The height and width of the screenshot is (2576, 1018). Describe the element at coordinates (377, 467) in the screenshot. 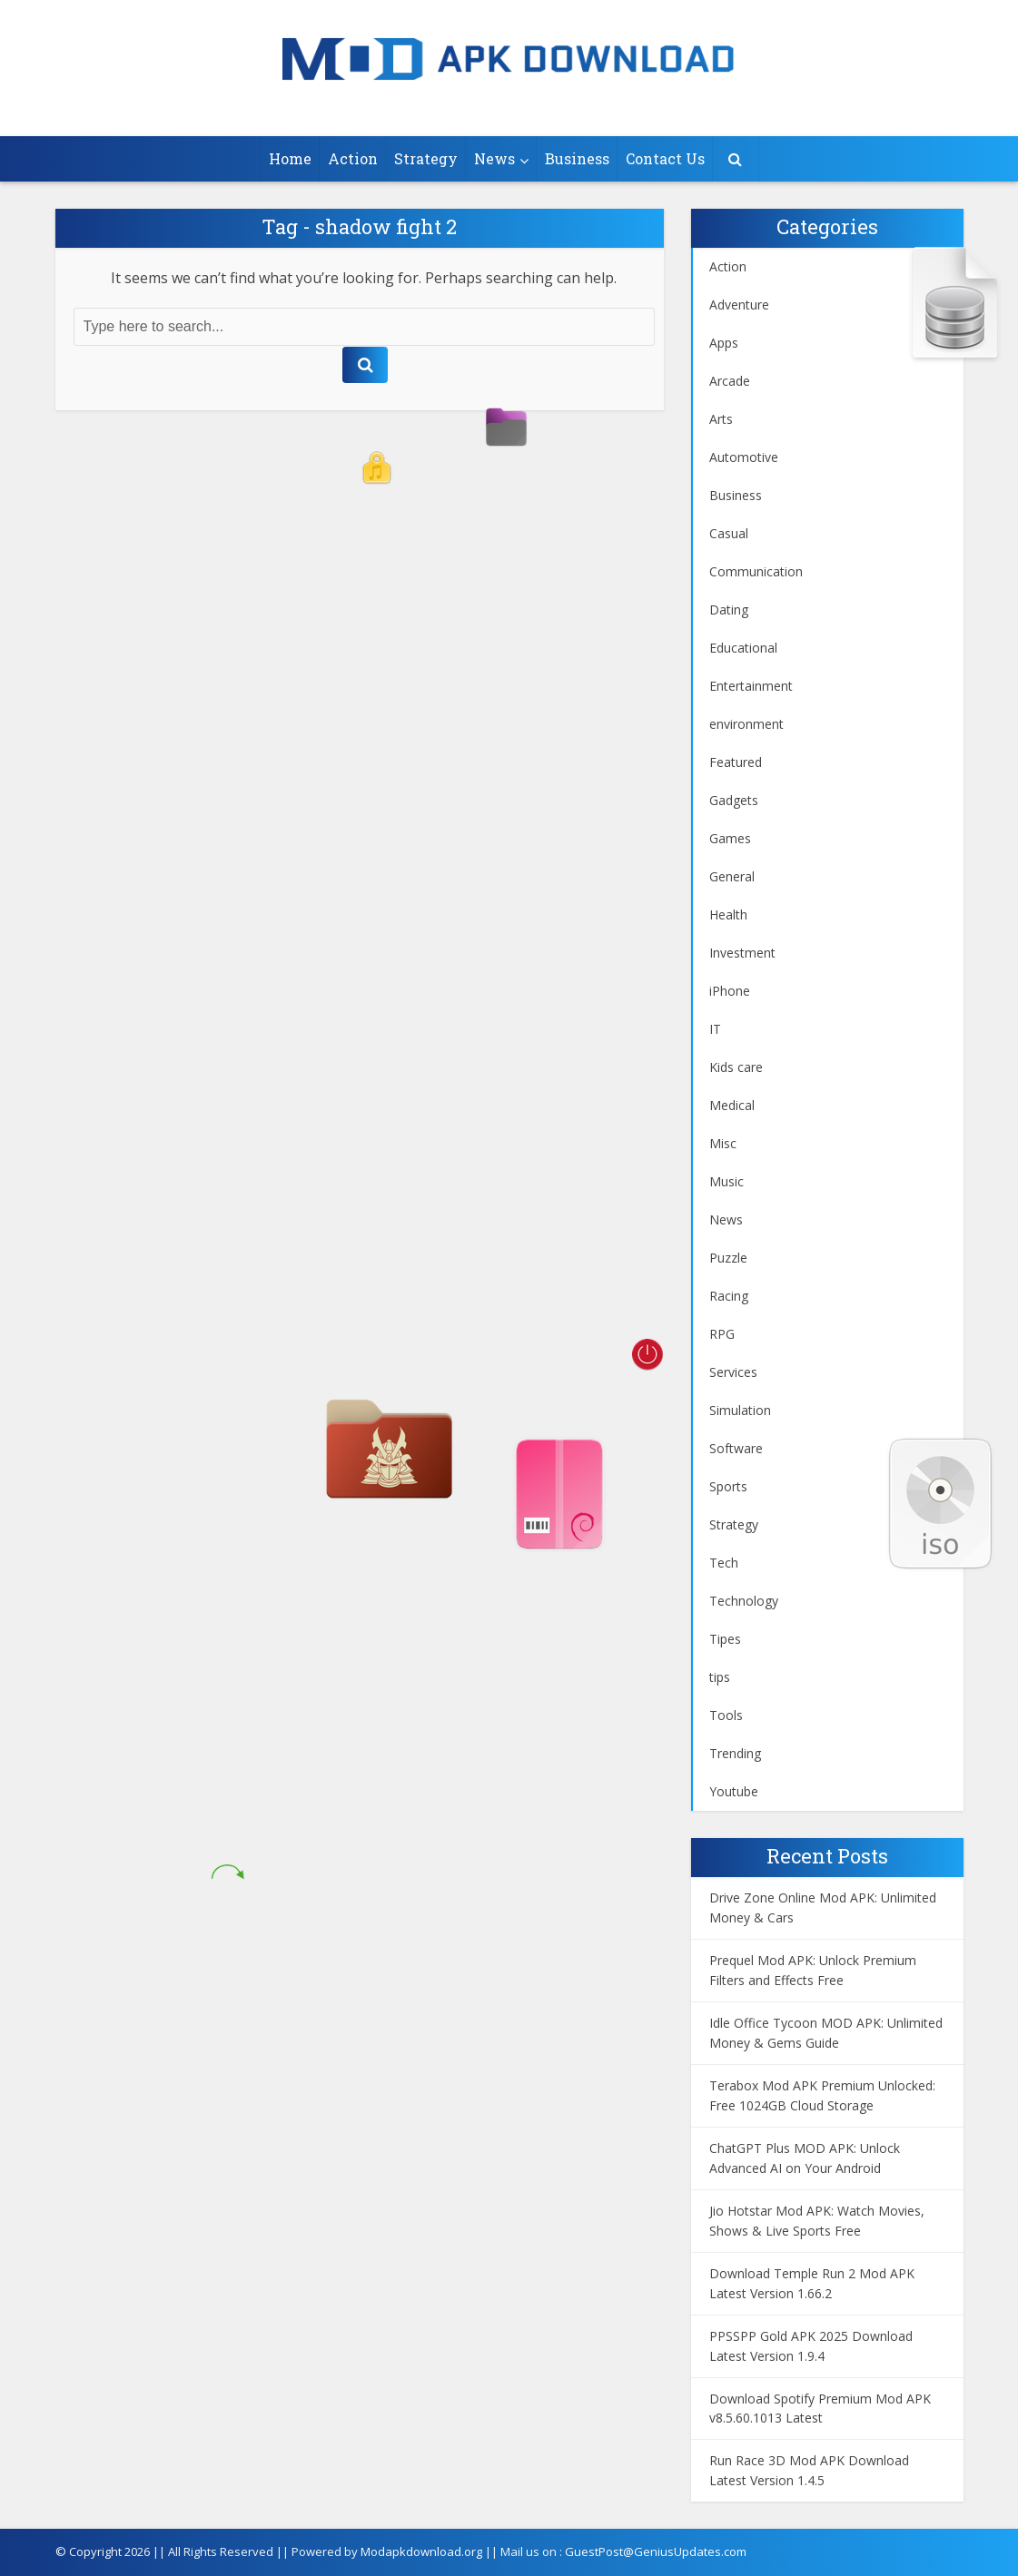

I see `open EarTag music tagging application` at that location.